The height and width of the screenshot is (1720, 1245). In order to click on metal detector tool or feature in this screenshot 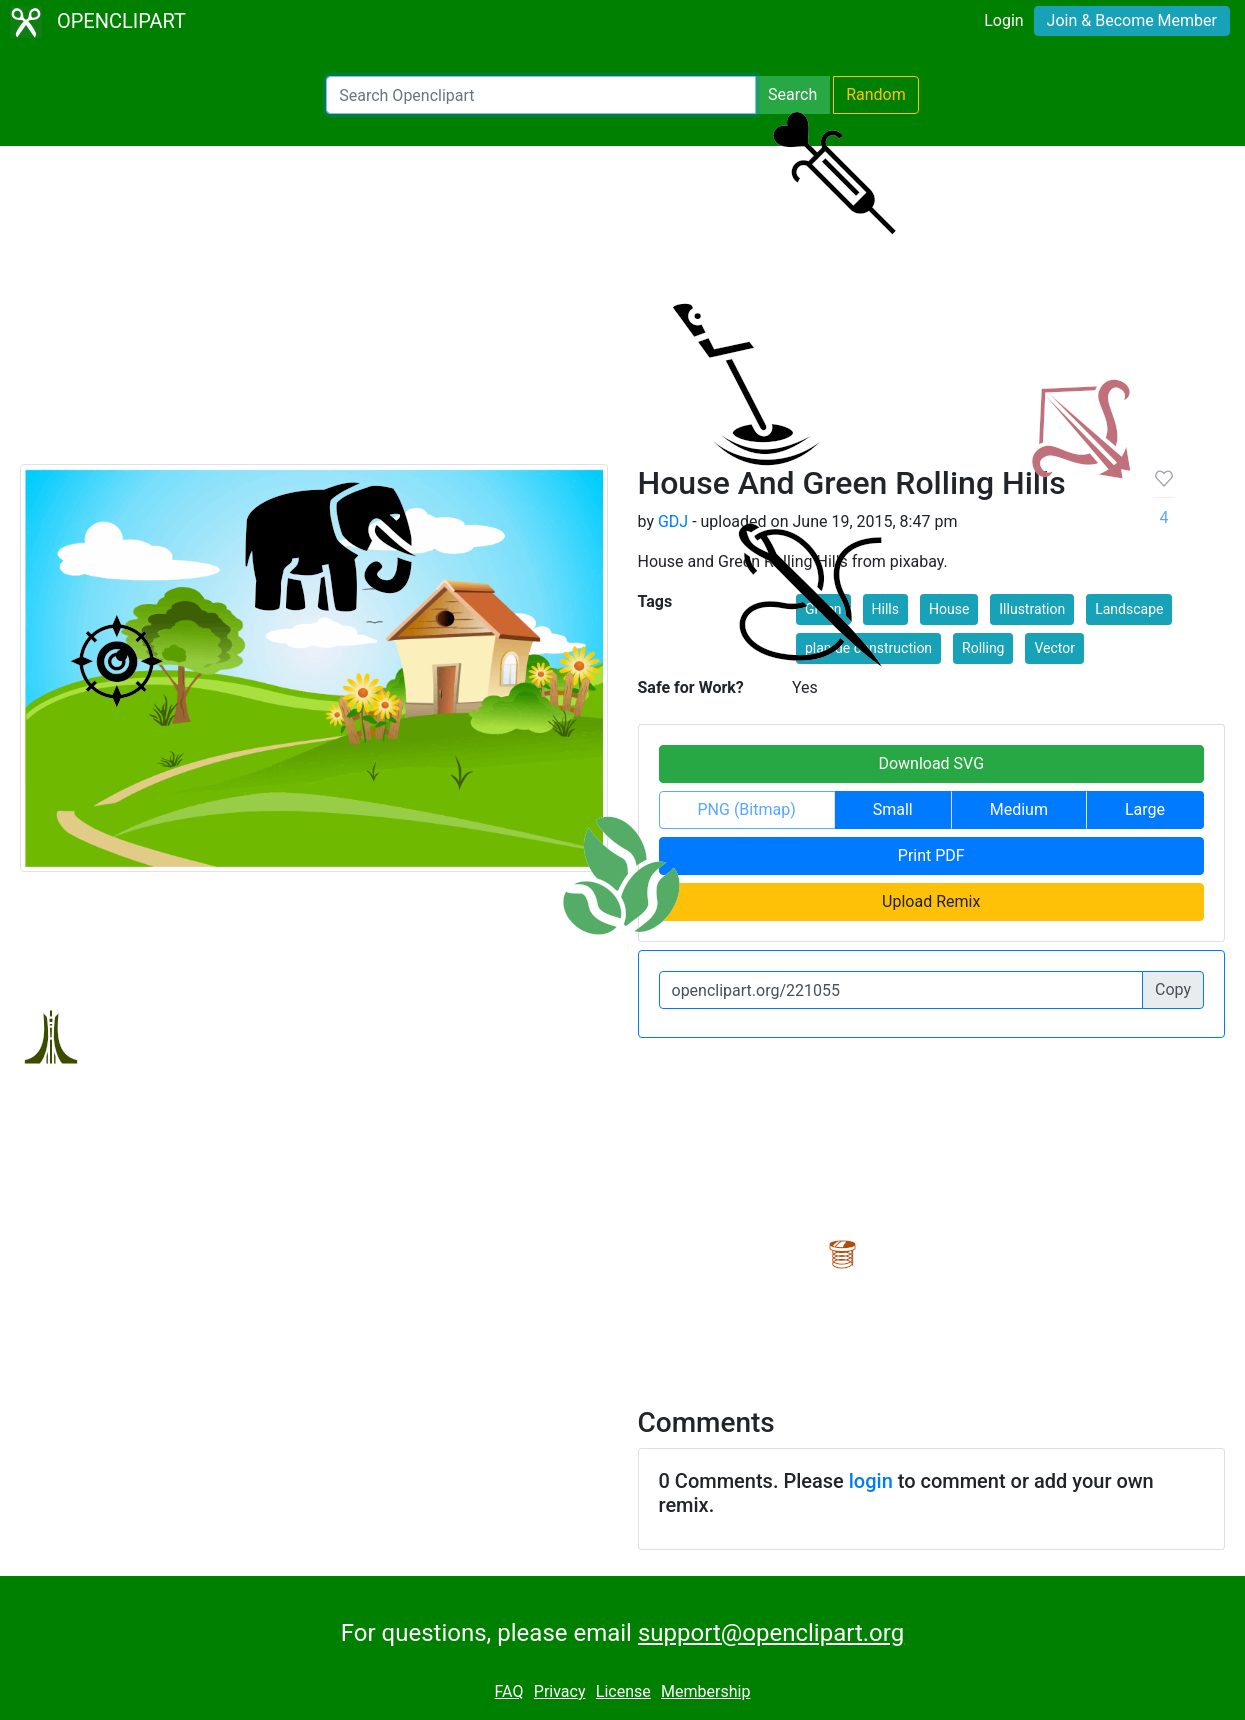, I will do `click(746, 384)`.